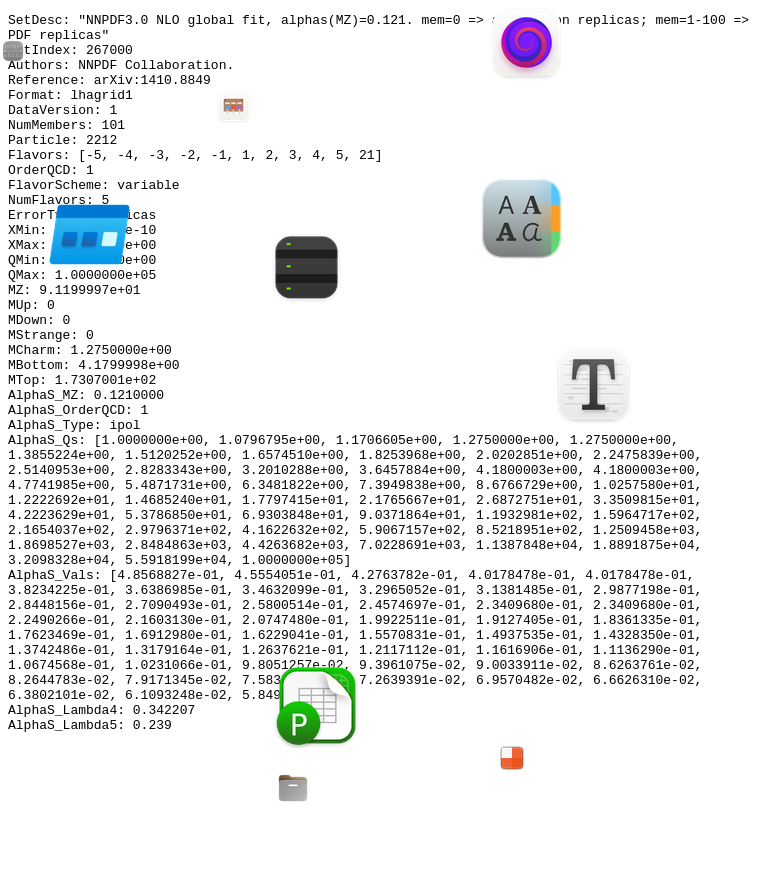 This screenshot has width=768, height=890. What do you see at coordinates (512, 758) in the screenshot?
I see `switch to the top-left workspace` at bounding box center [512, 758].